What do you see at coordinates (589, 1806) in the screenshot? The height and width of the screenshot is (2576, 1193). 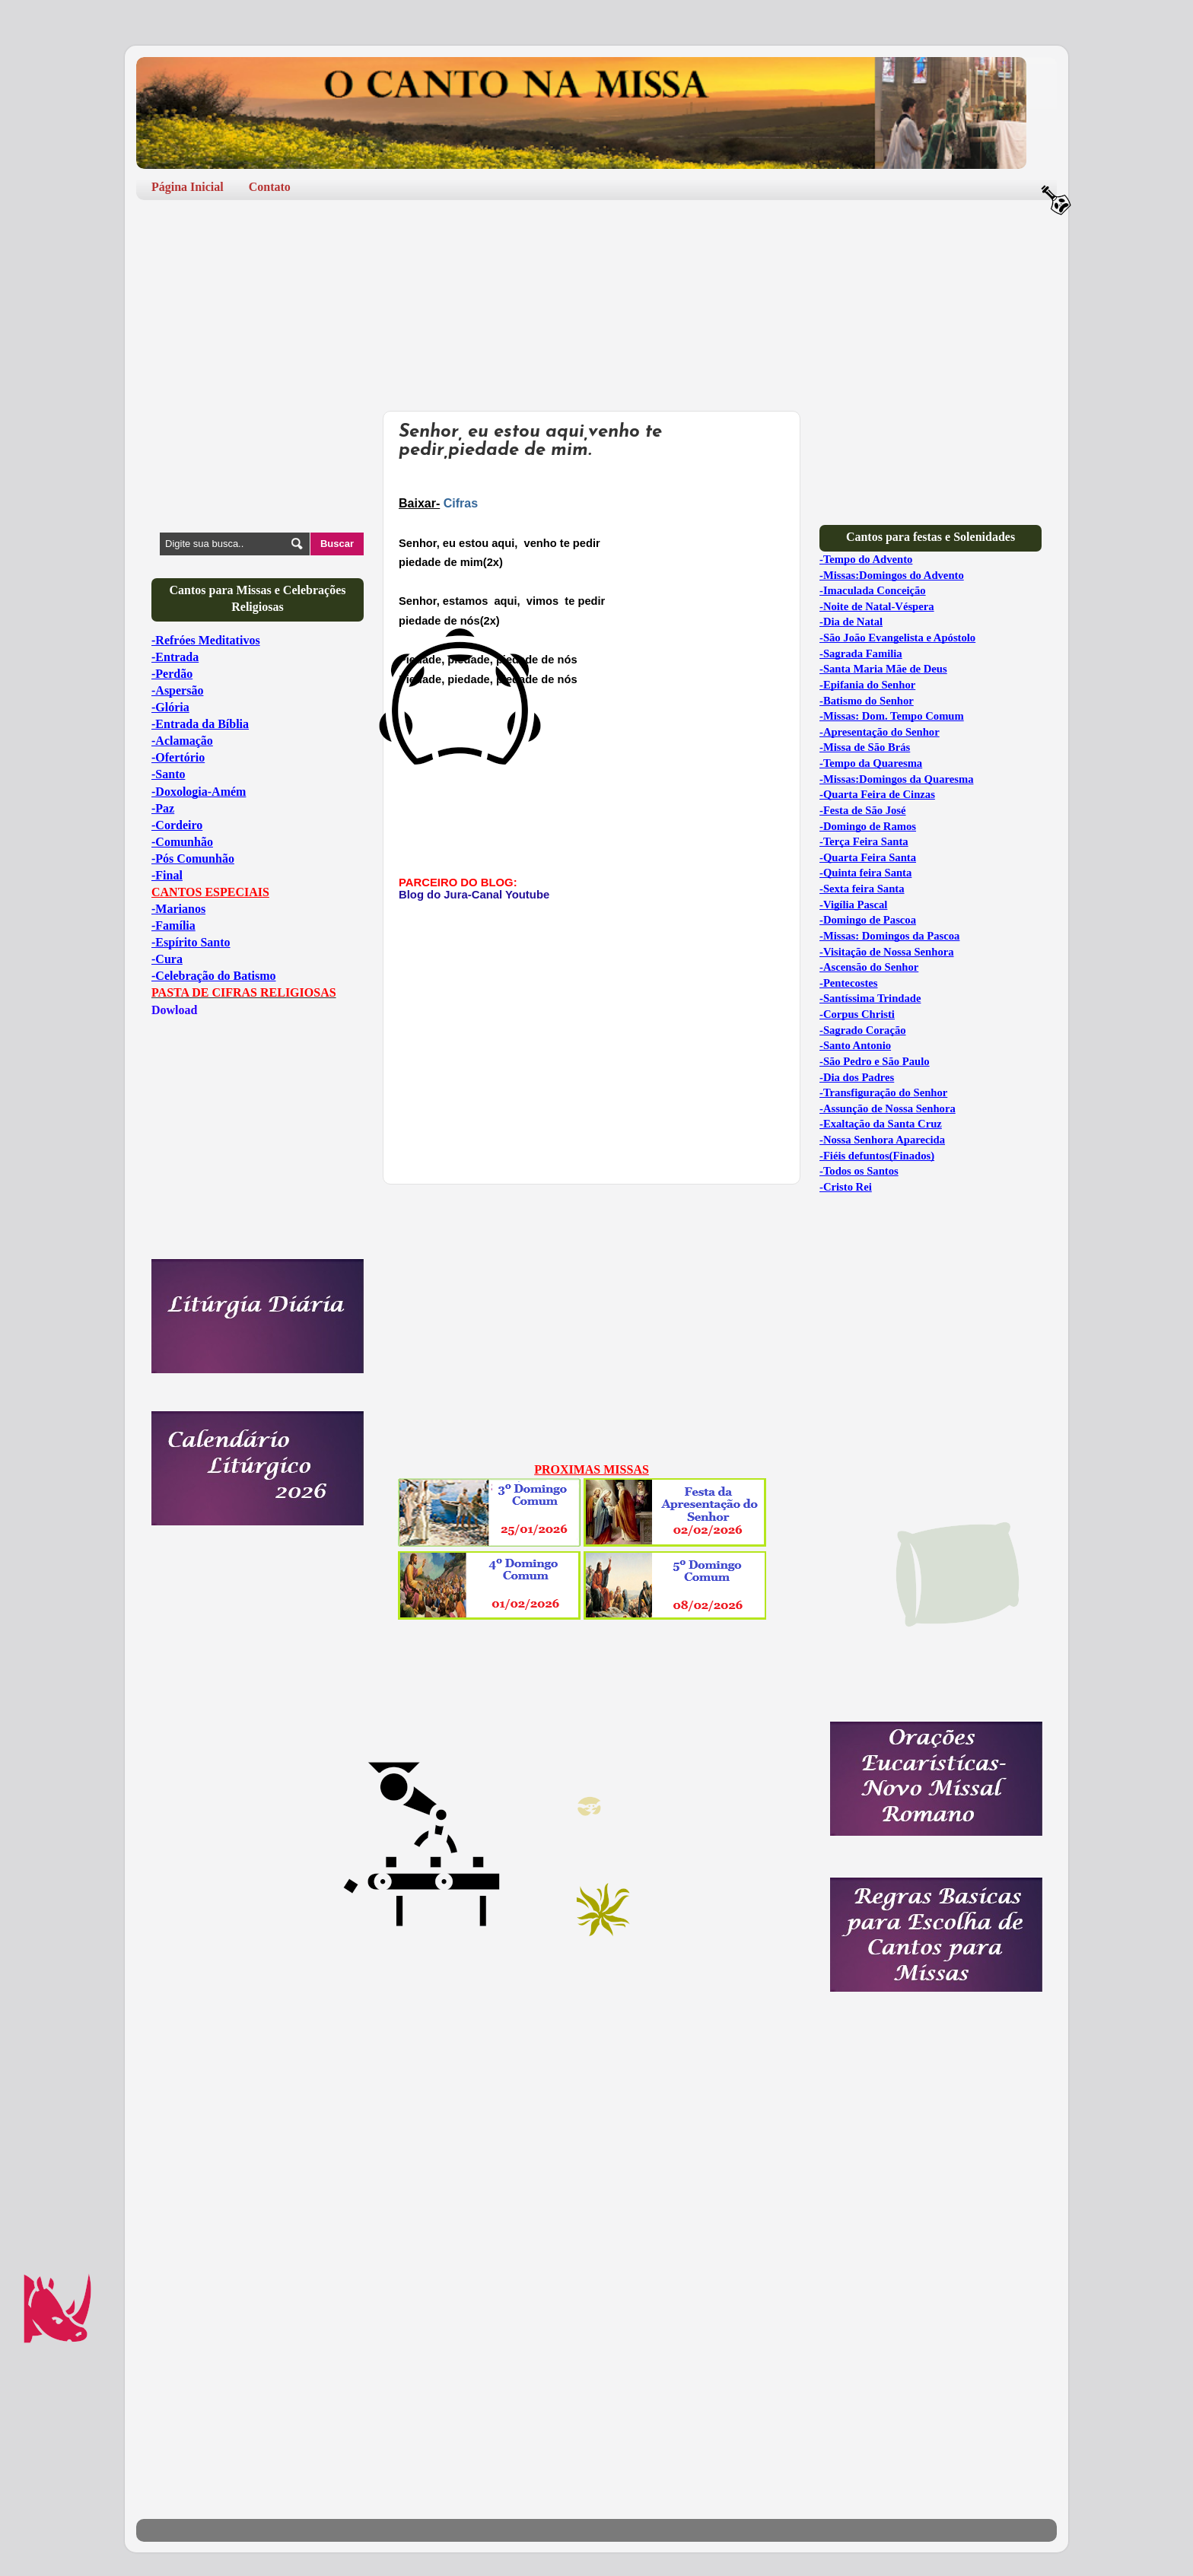 I see `crab character or creature in a game interface` at bounding box center [589, 1806].